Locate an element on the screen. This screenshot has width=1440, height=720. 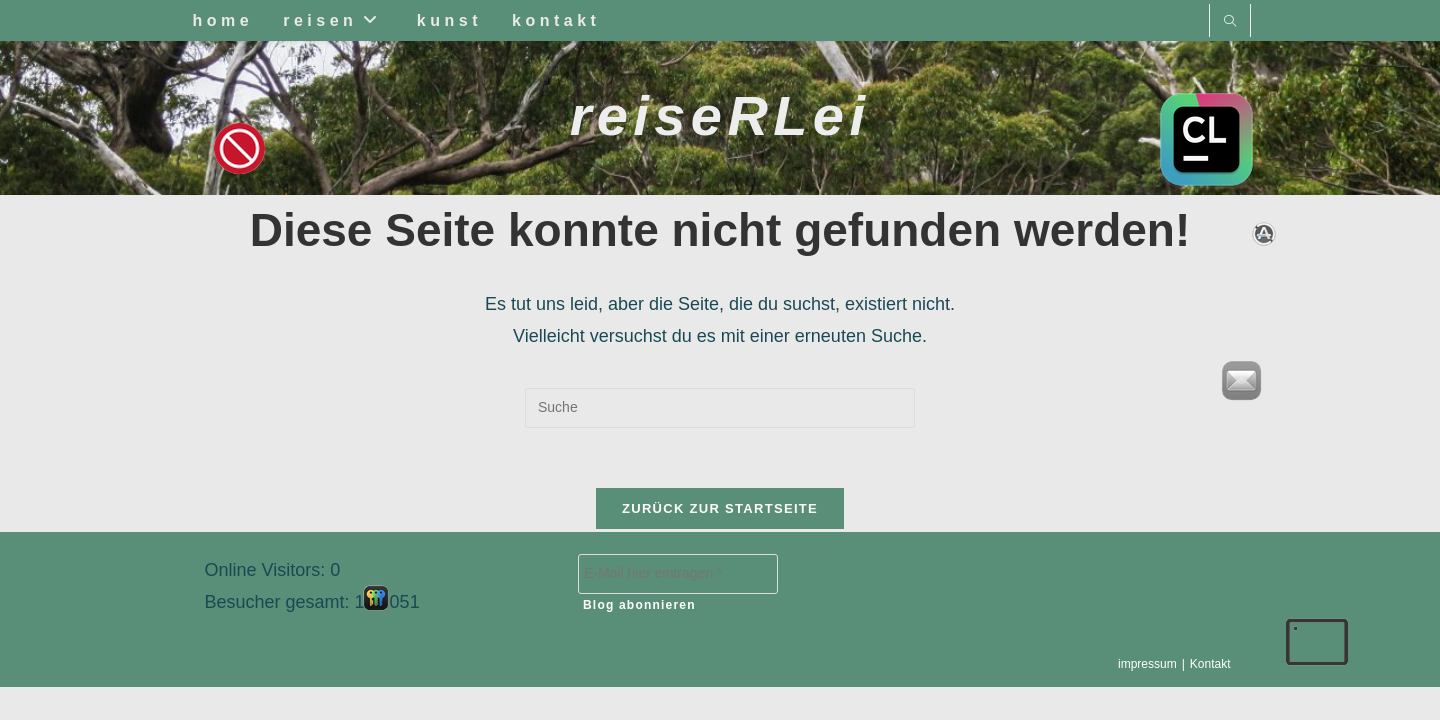
check for available software updates is located at coordinates (1264, 234).